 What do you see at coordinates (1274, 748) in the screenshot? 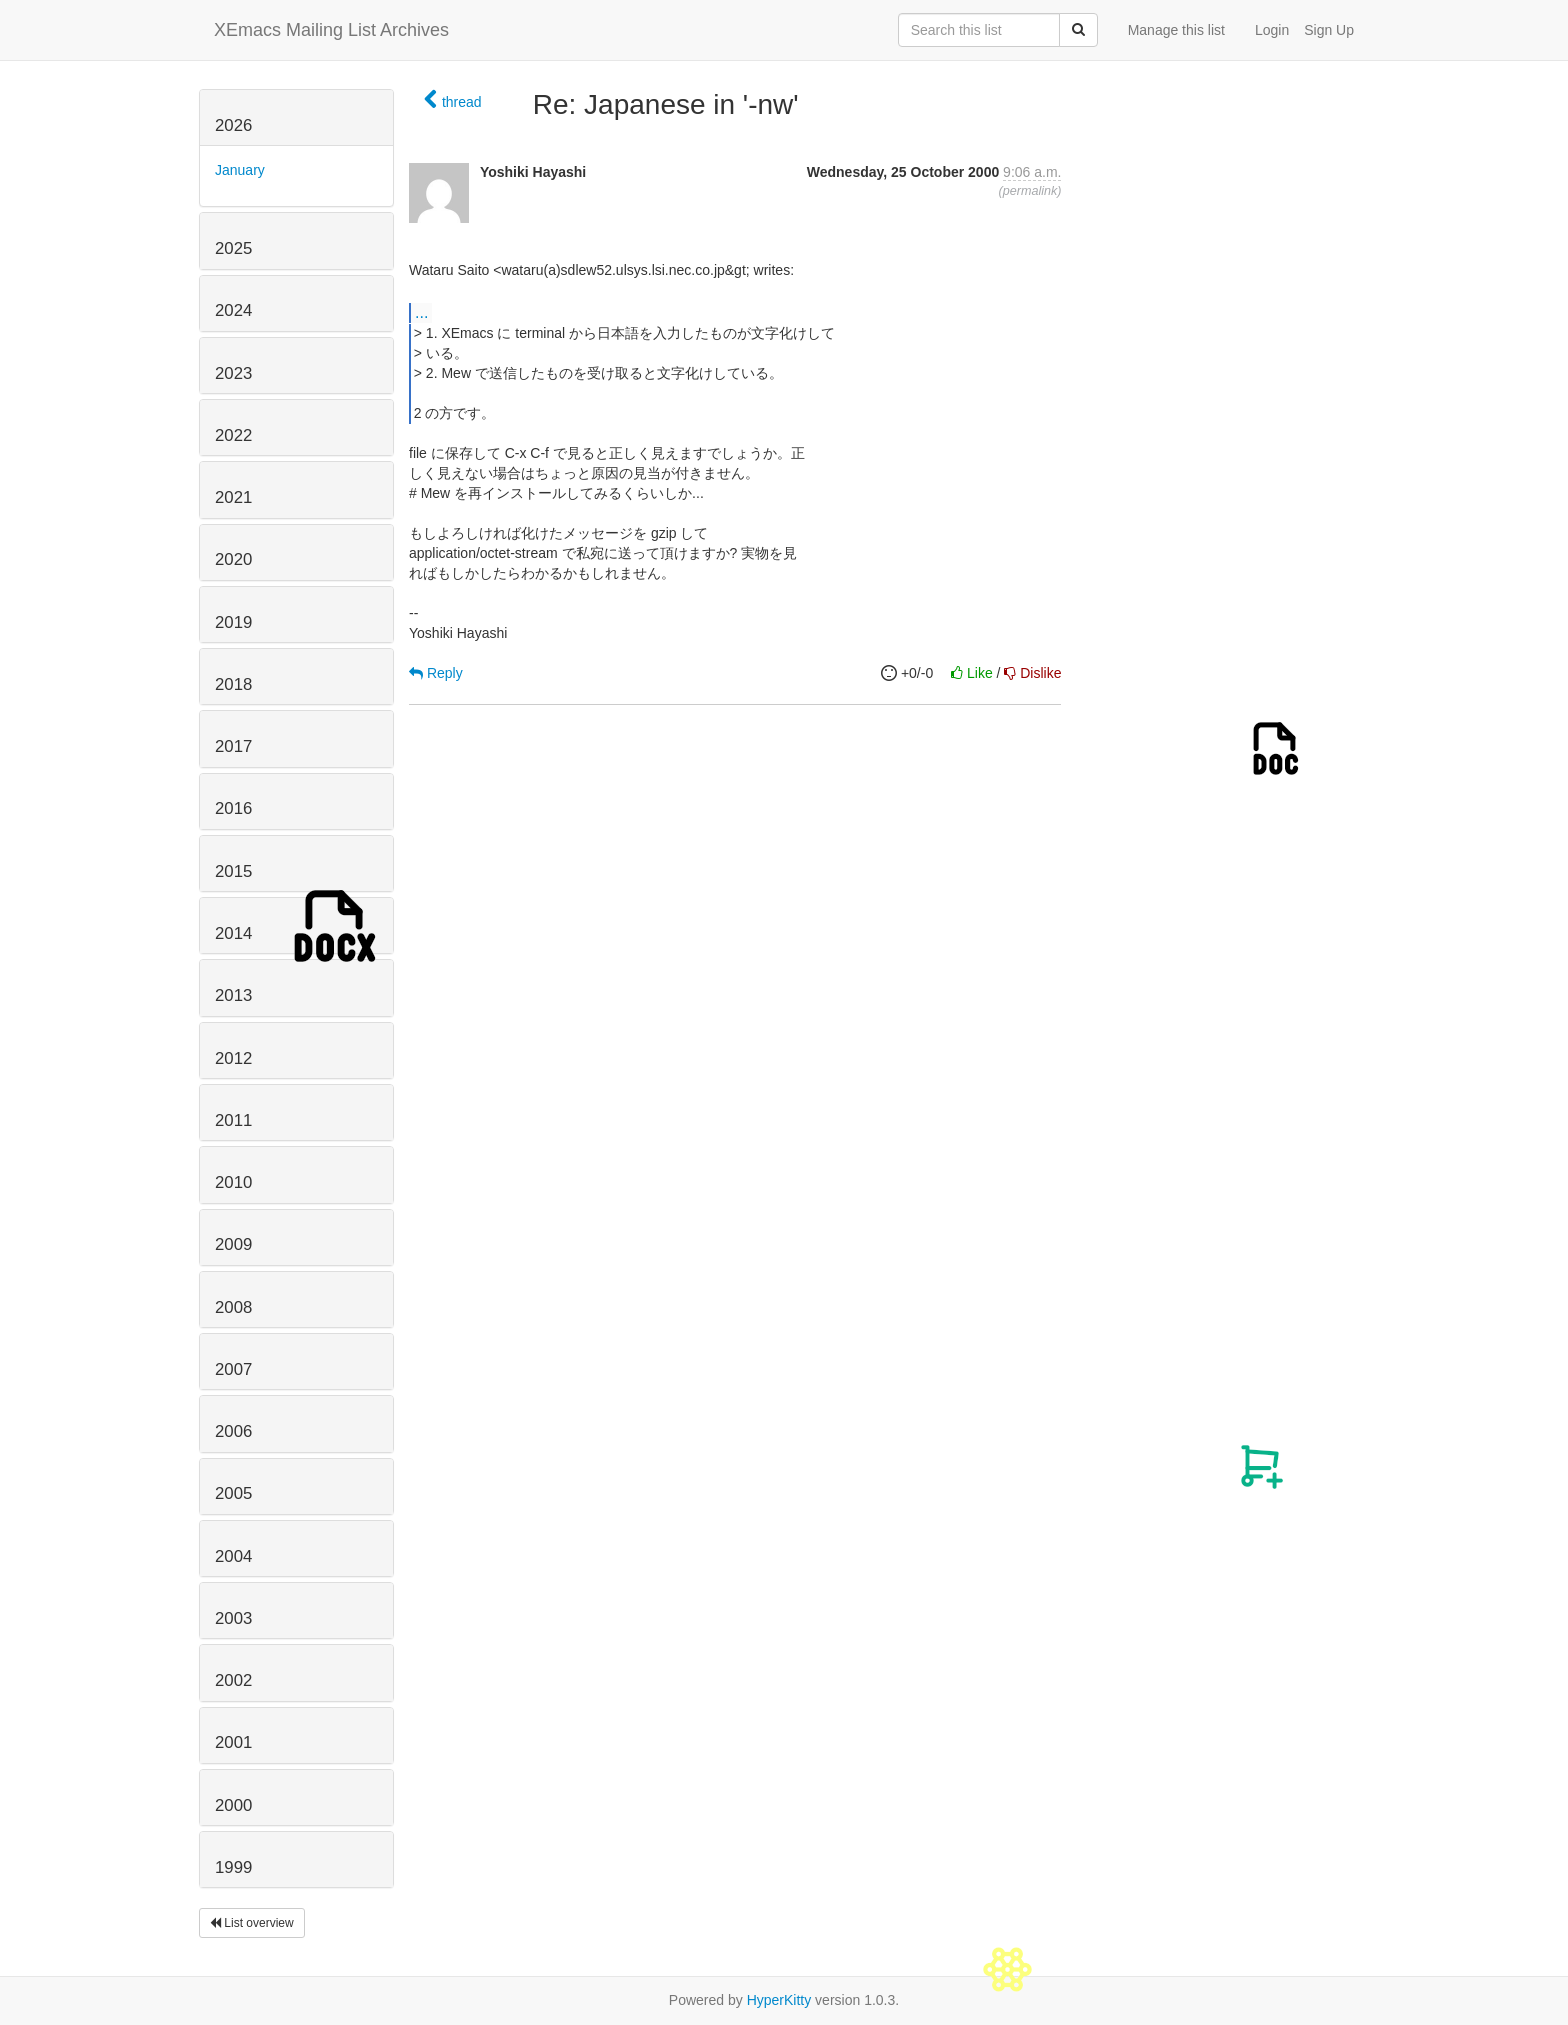
I see `indicates a Word document file type` at bounding box center [1274, 748].